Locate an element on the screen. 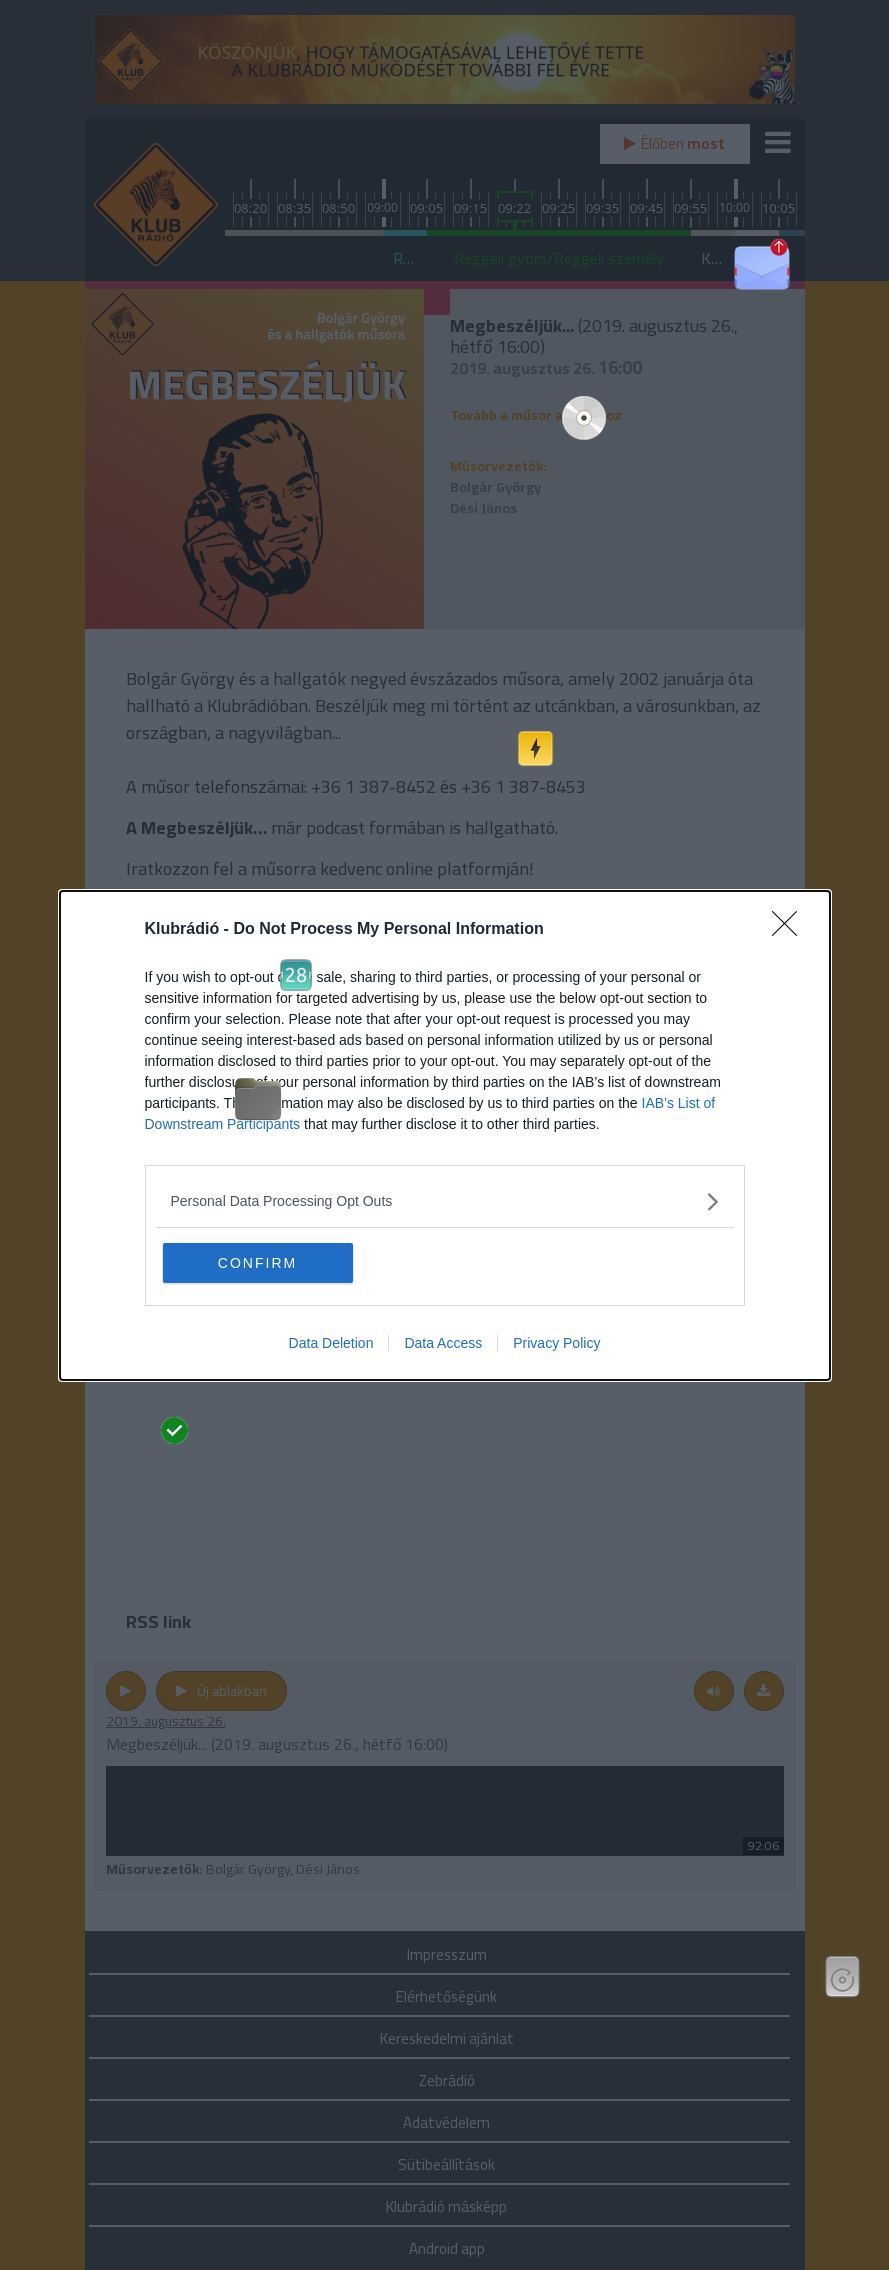 Image resolution: width=889 pixels, height=2270 pixels. mark item as complete is located at coordinates (174, 1430).